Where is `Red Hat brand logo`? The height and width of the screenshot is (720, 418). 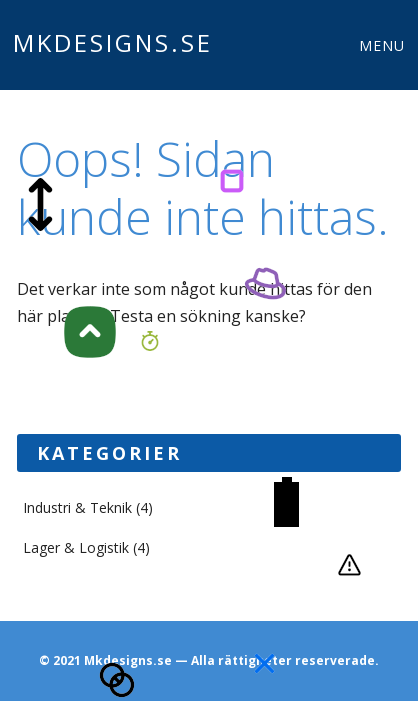
Red Hat brand logo is located at coordinates (265, 282).